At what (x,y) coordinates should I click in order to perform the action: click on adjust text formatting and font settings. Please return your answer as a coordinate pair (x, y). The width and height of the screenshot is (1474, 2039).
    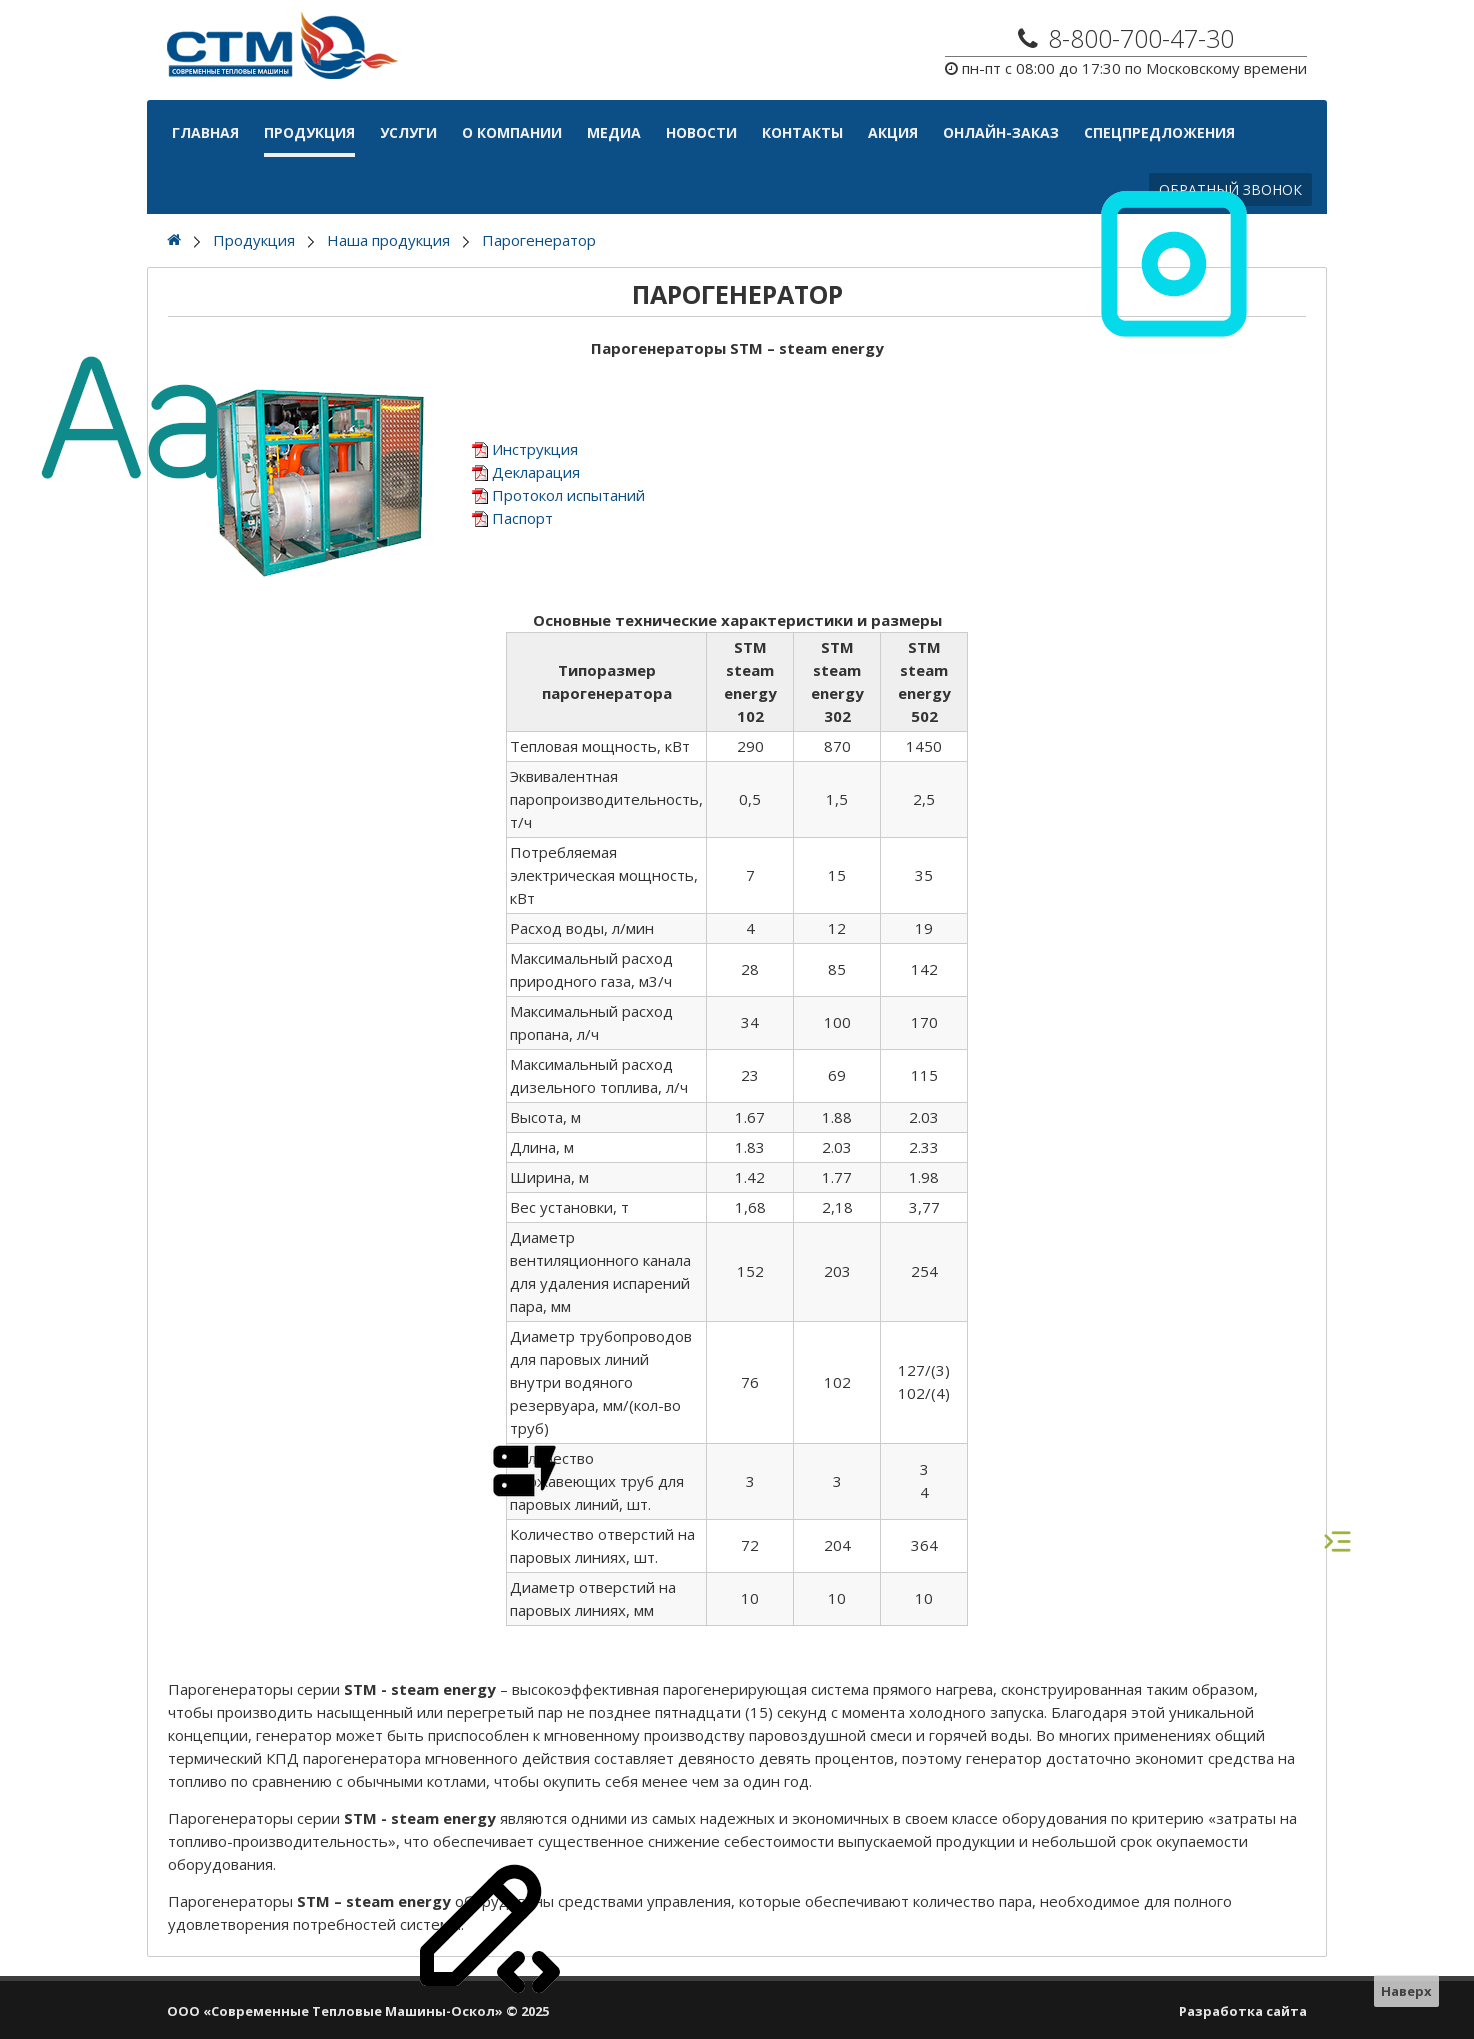
    Looking at the image, I should click on (129, 417).